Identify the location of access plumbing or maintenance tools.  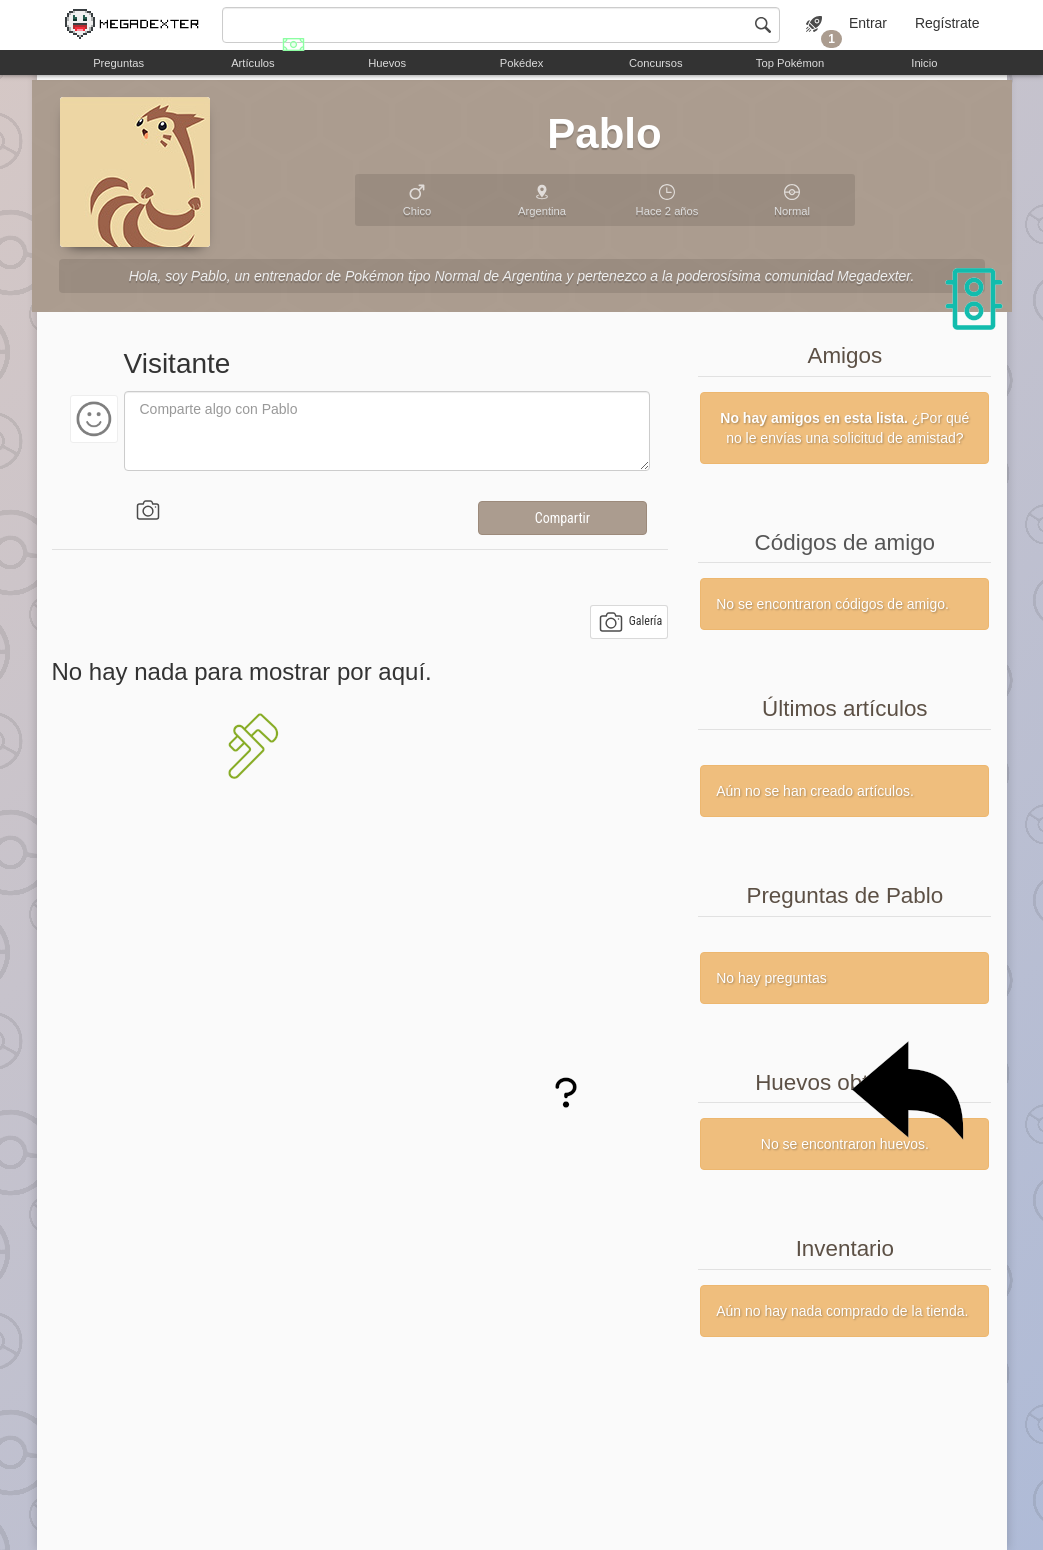
(250, 746).